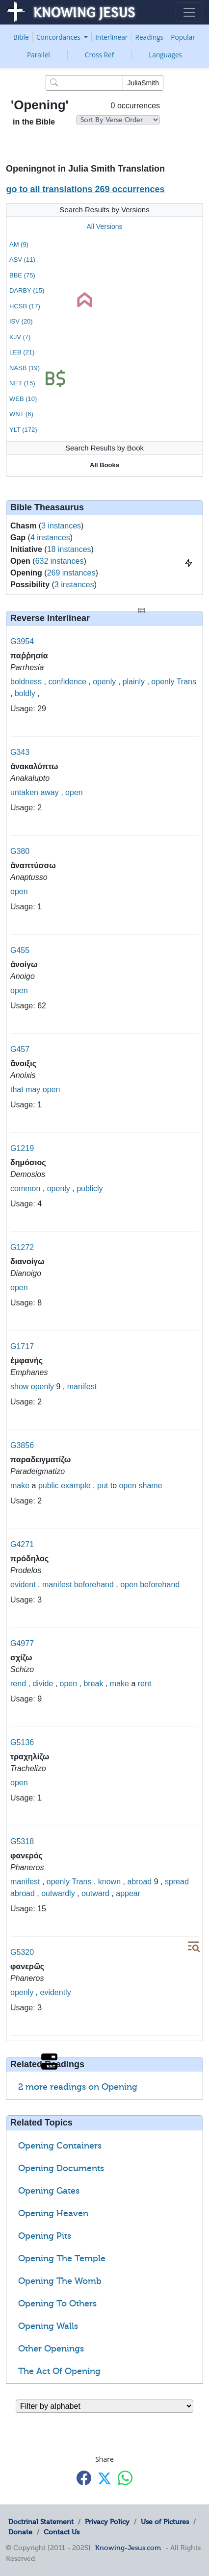  Describe the element at coordinates (188, 563) in the screenshot. I see `supabase logo - open source database platform` at that location.